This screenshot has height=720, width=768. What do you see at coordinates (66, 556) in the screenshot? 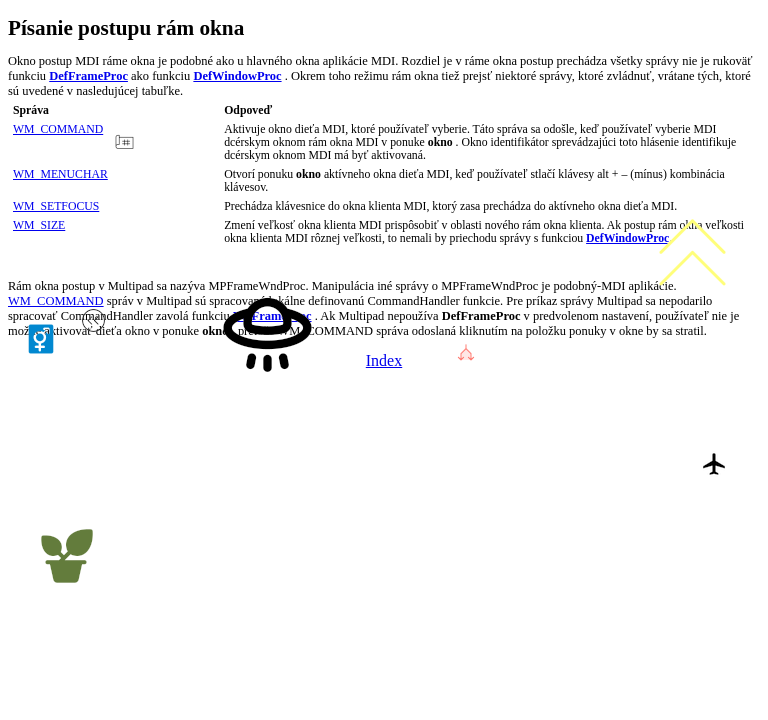
I see `access plant care or gardening features` at bounding box center [66, 556].